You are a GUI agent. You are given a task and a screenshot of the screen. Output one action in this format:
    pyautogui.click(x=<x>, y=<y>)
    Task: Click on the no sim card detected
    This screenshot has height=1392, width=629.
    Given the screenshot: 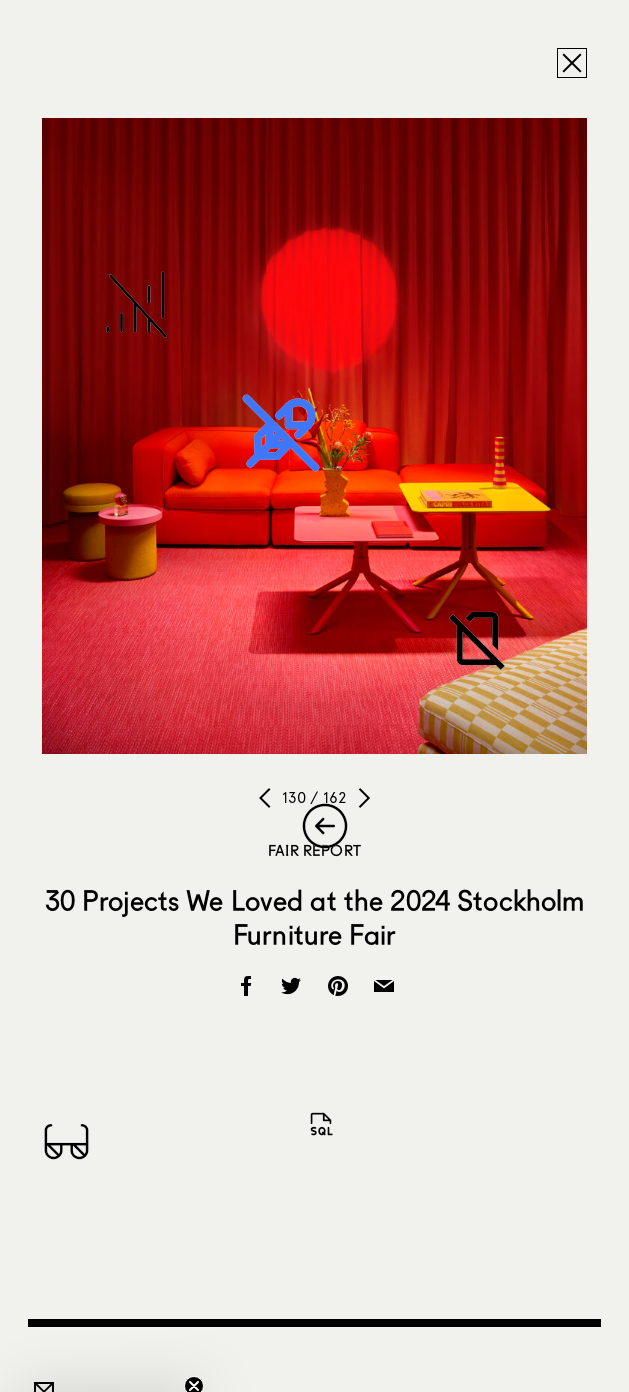 What is the action you would take?
    pyautogui.click(x=477, y=638)
    